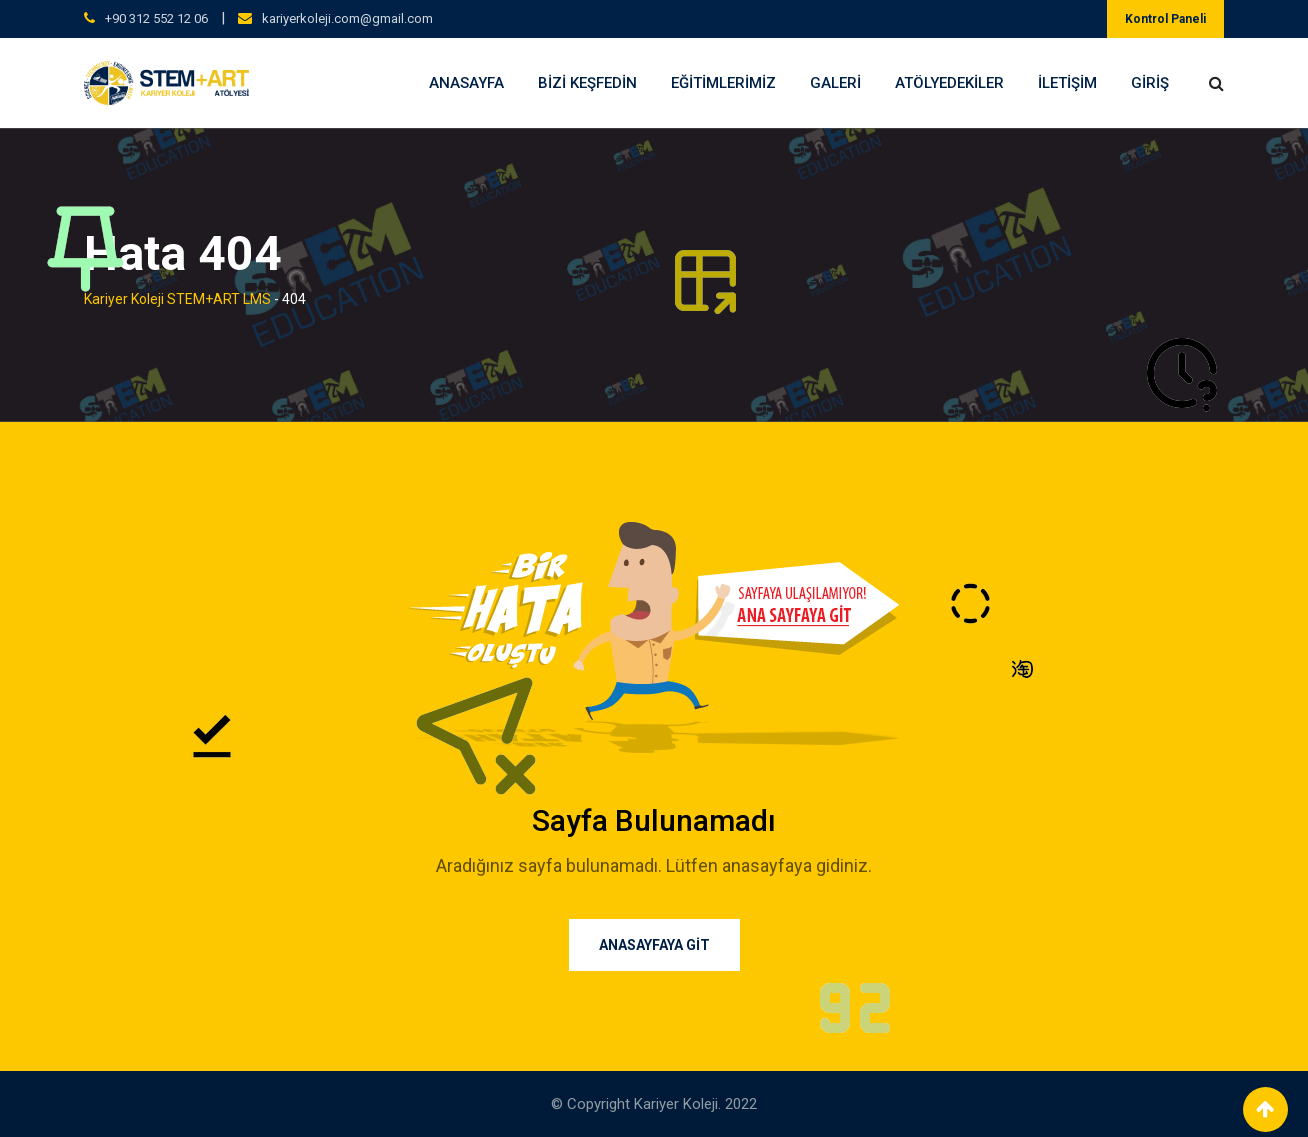  What do you see at coordinates (1022, 668) in the screenshot?
I see `open taobao shopping app` at bounding box center [1022, 668].